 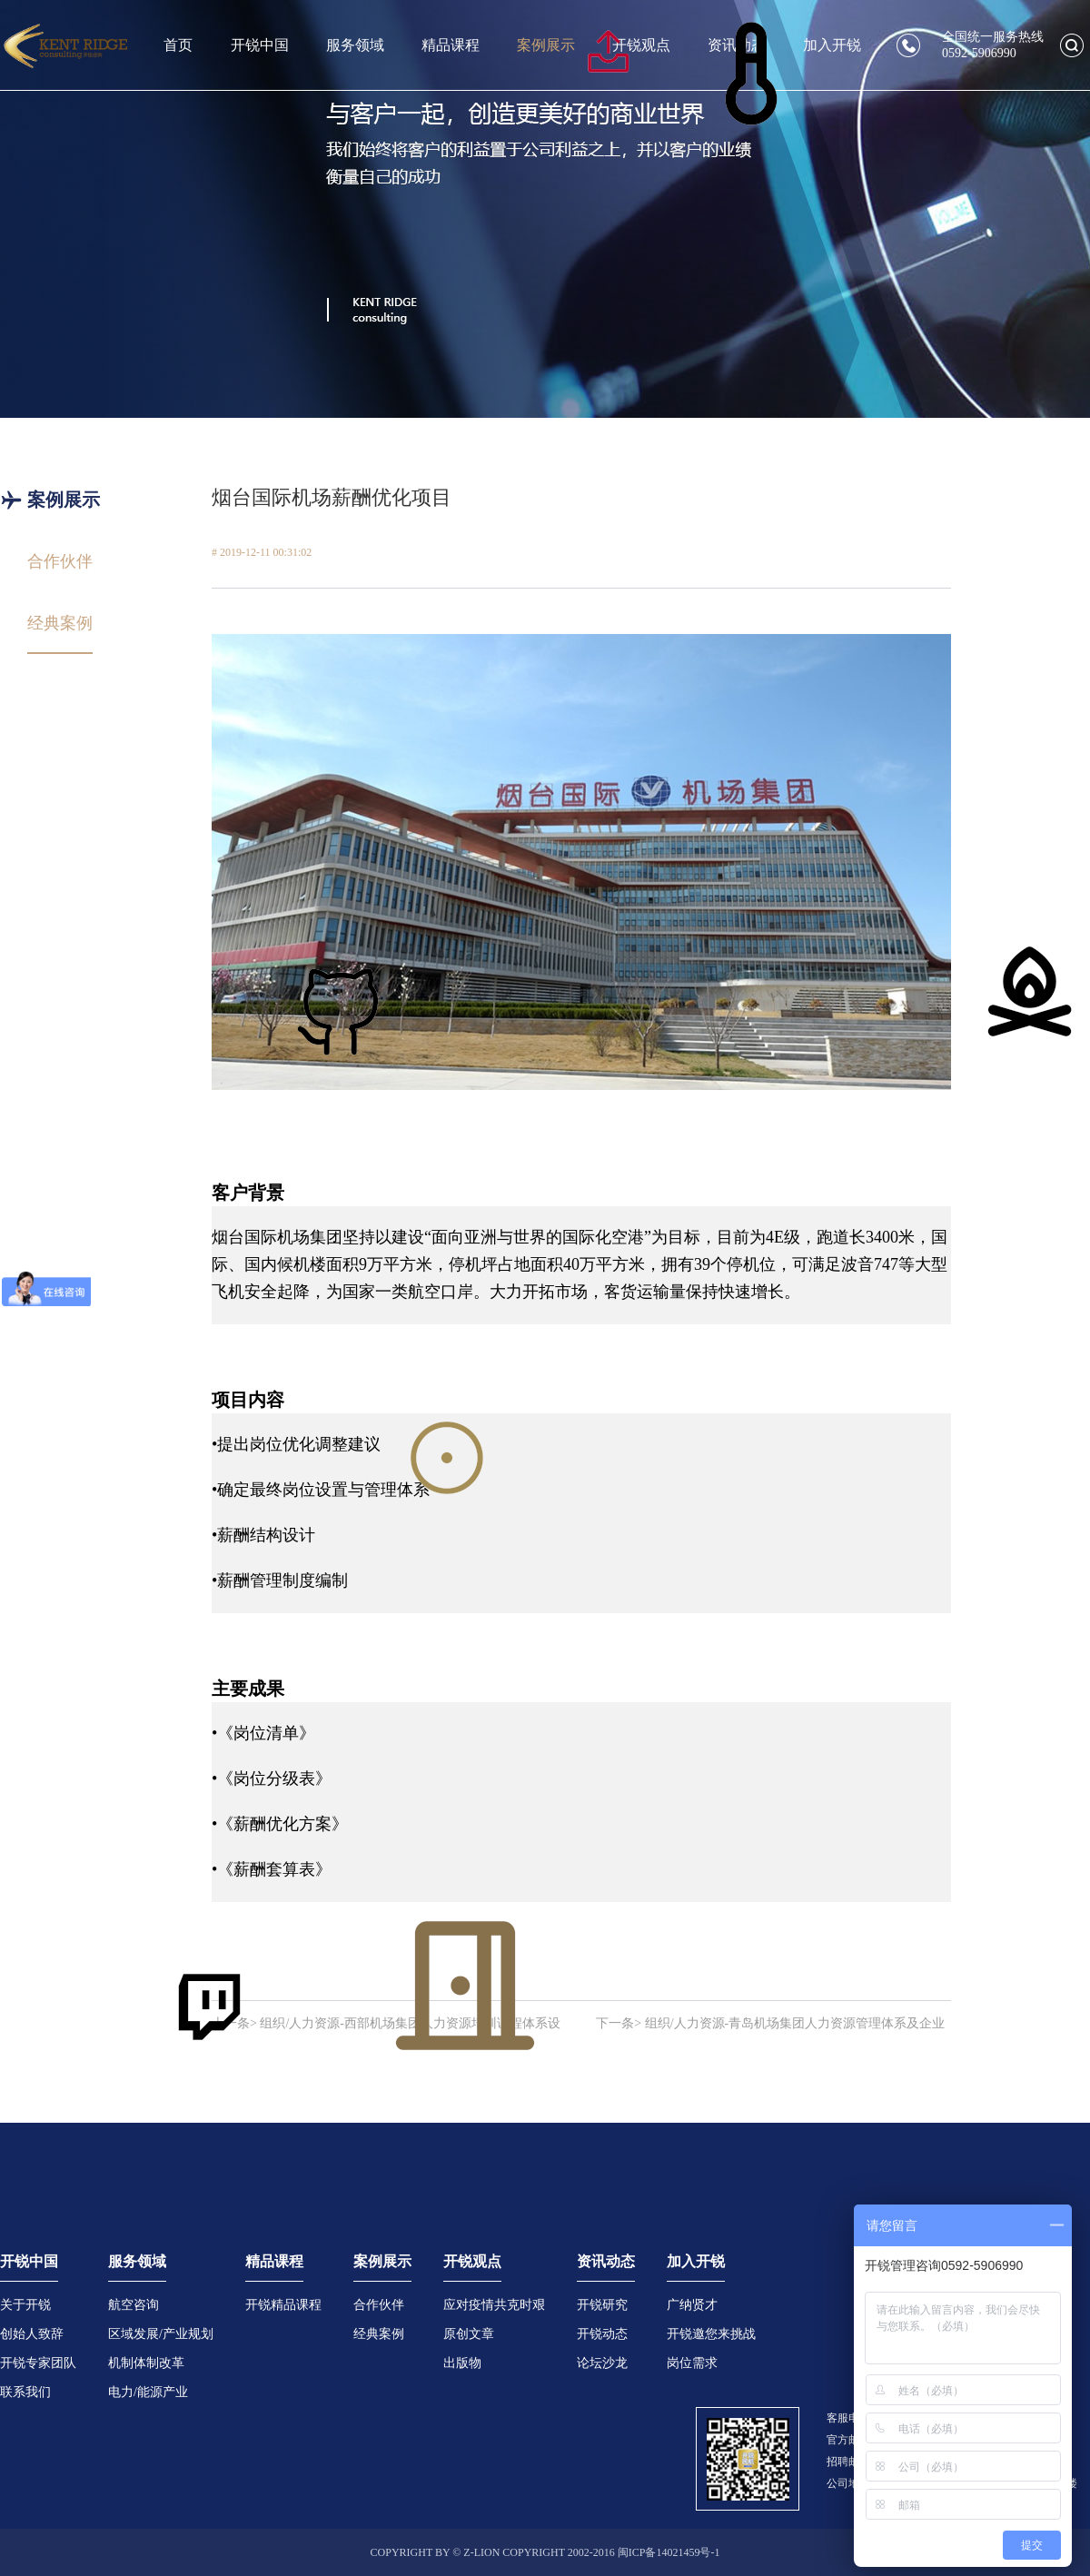 What do you see at coordinates (1029, 991) in the screenshot?
I see `access camping or outdoor activity features` at bounding box center [1029, 991].